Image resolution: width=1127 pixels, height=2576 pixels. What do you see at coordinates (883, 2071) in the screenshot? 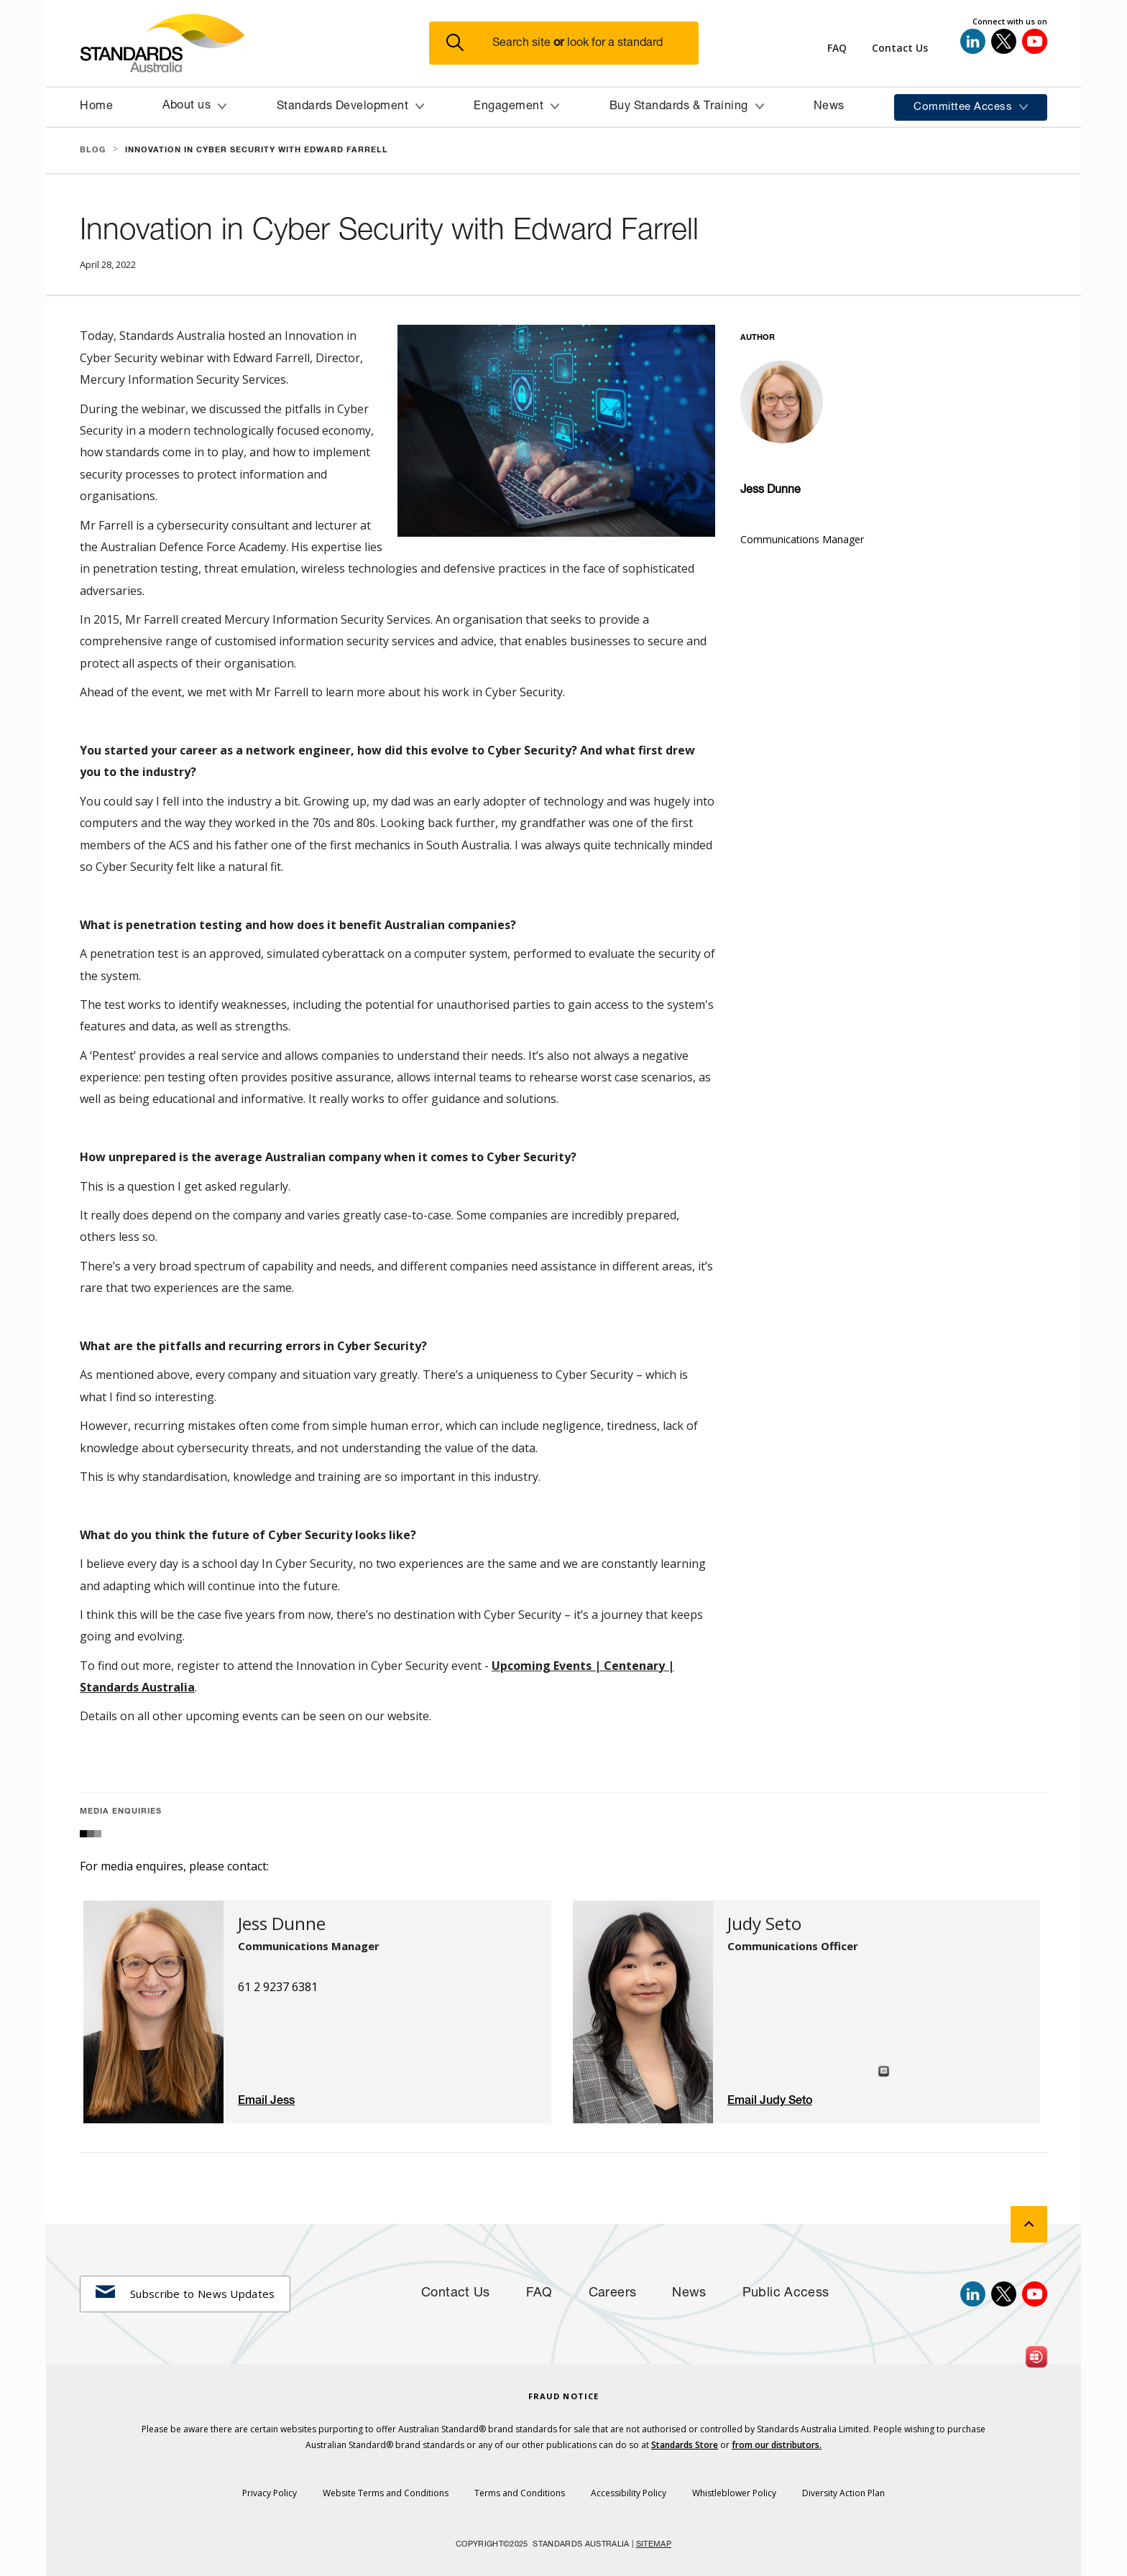
I see `configure iSCSI network storage settings` at bounding box center [883, 2071].